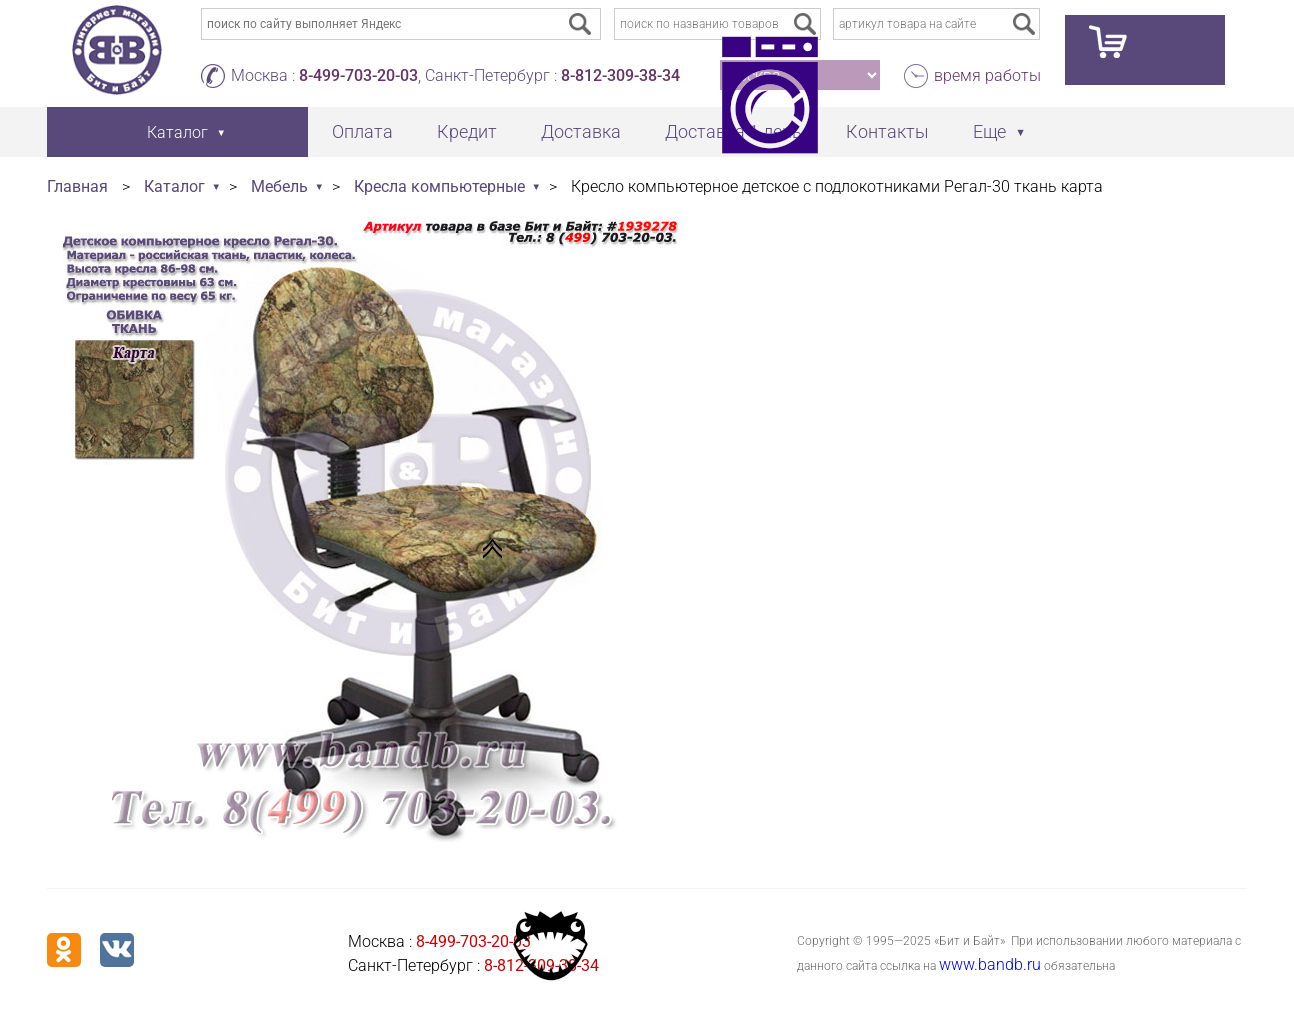  What do you see at coordinates (770, 93) in the screenshot?
I see `access laundry or appliance controls` at bounding box center [770, 93].